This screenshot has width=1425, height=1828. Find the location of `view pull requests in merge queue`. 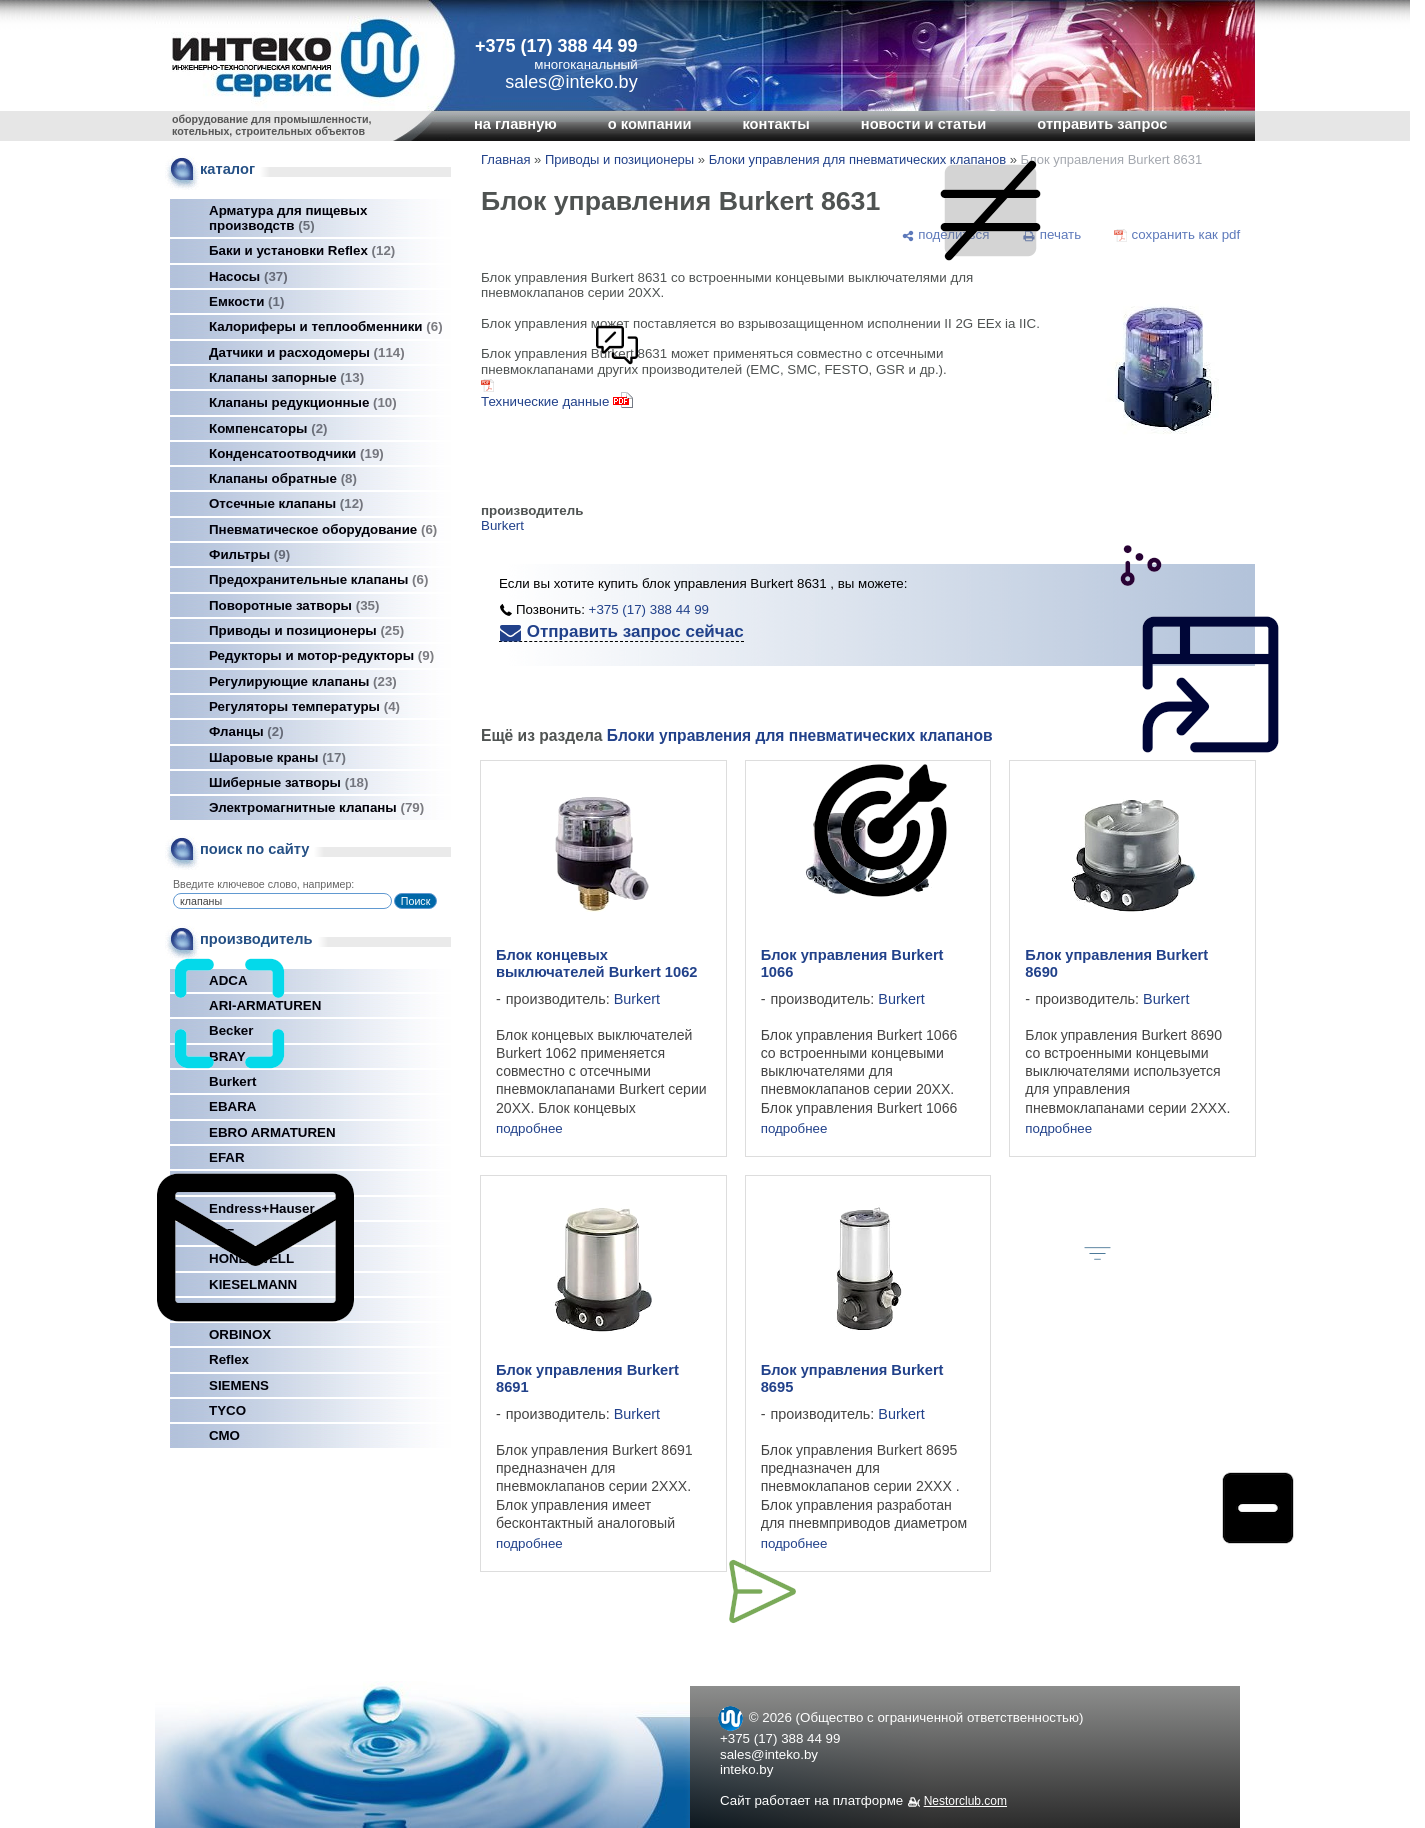

view pull requests in merge queue is located at coordinates (1141, 564).